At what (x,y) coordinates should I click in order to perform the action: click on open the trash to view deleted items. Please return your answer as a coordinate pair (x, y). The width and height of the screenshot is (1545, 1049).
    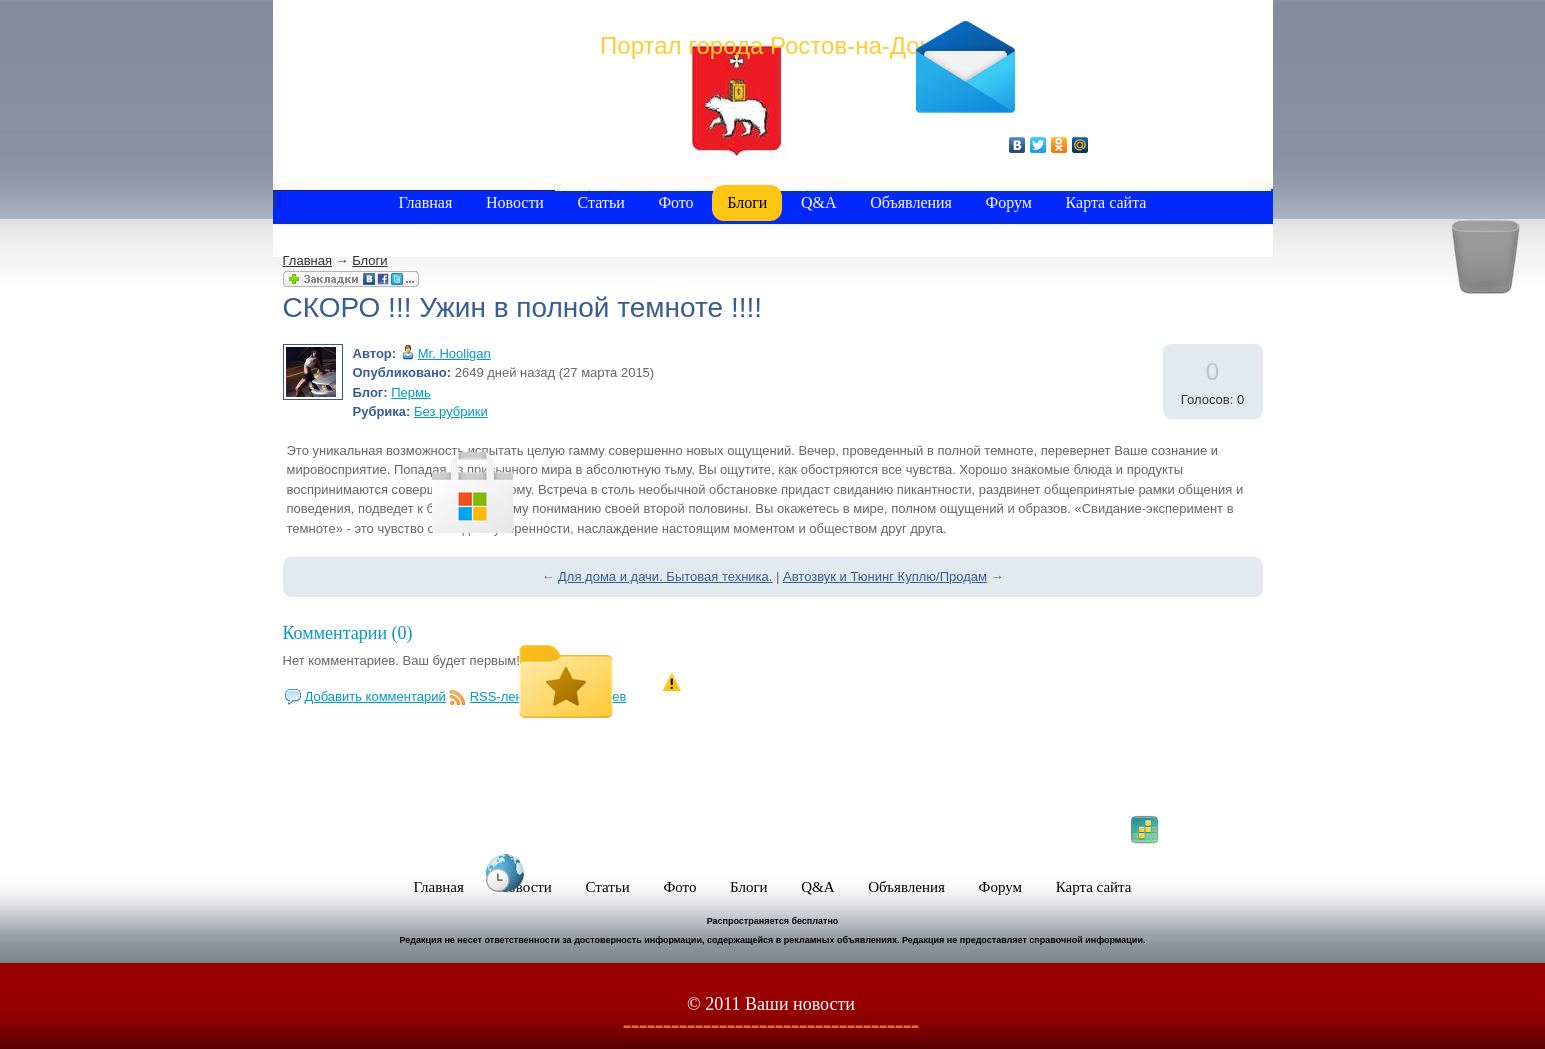
    Looking at the image, I should click on (1485, 255).